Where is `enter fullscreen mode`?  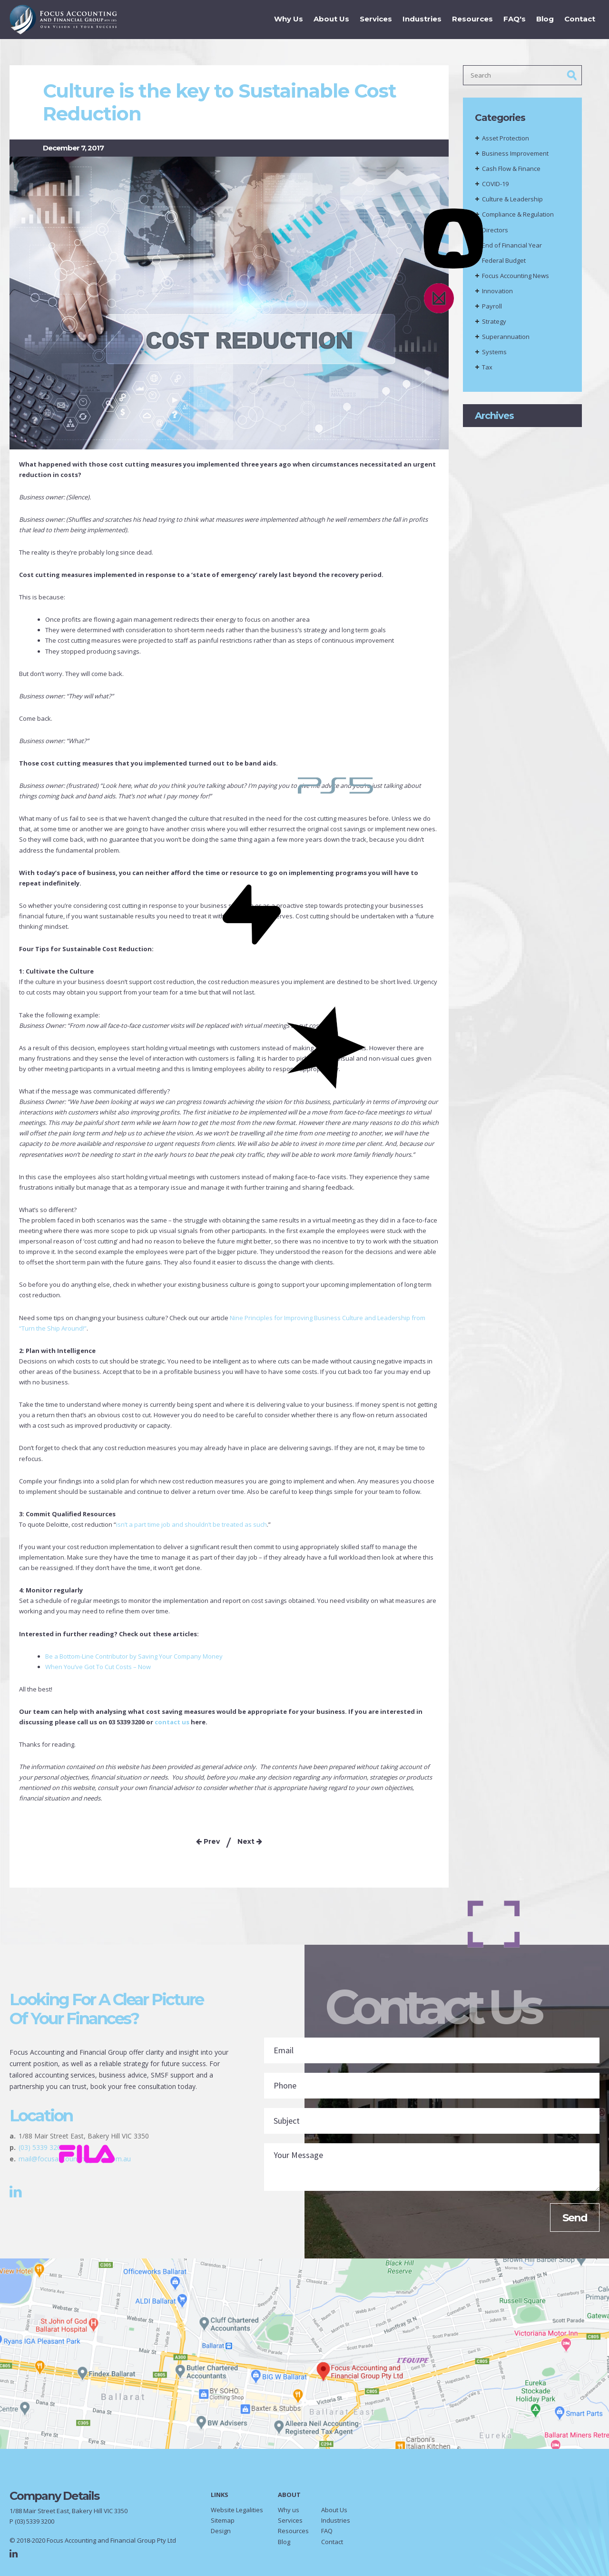 enter fullscreen mode is located at coordinates (493, 1924).